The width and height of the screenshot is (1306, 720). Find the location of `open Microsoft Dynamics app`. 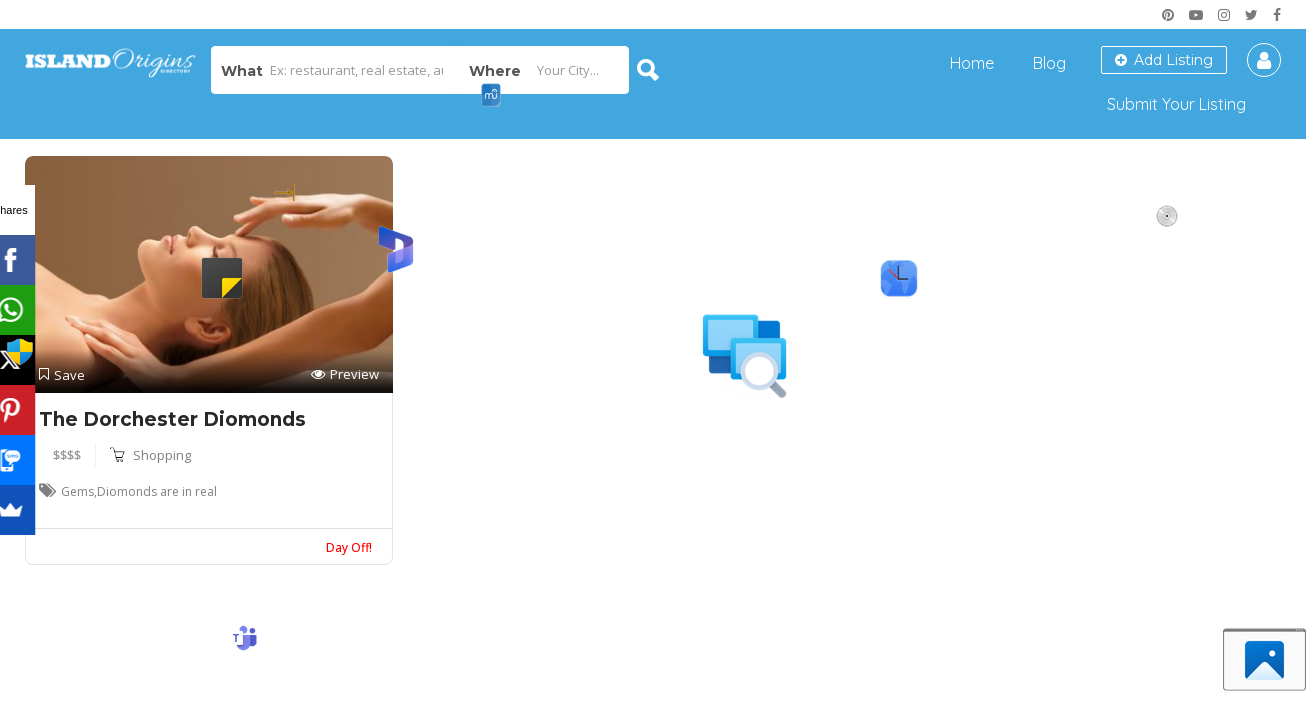

open Microsoft Dynamics app is located at coordinates (396, 249).